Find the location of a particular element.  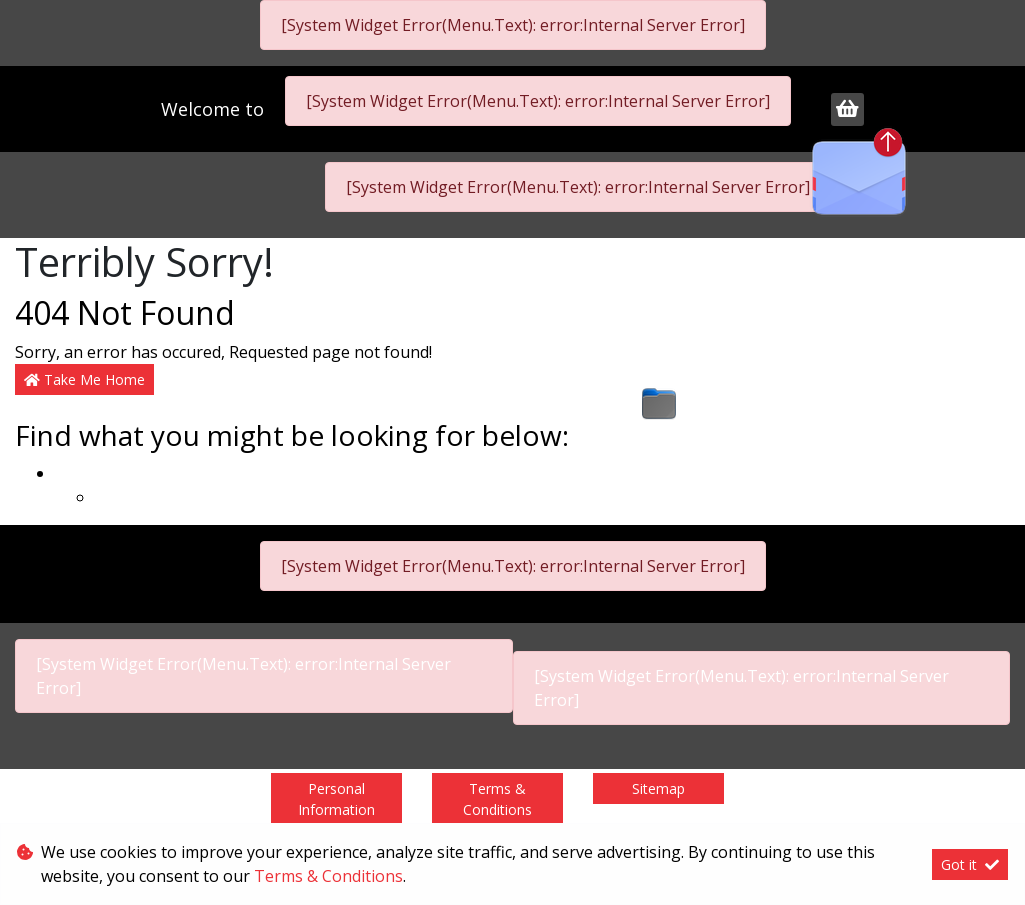

open folder to view contents is located at coordinates (659, 403).